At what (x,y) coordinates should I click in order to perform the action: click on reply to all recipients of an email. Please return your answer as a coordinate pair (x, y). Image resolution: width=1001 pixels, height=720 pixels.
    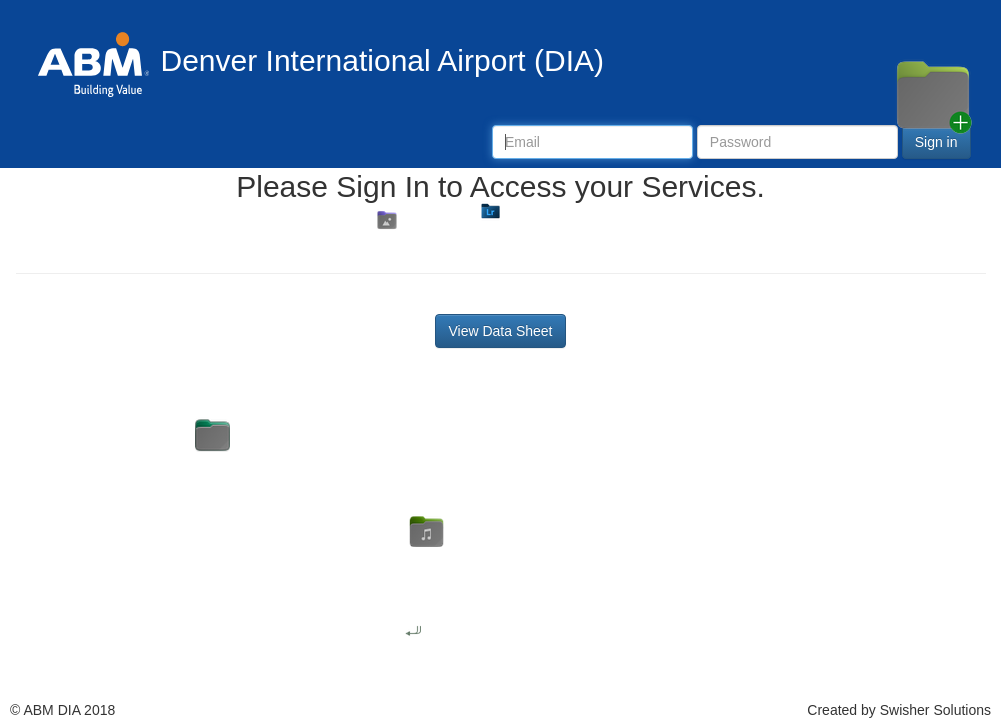
    Looking at the image, I should click on (413, 630).